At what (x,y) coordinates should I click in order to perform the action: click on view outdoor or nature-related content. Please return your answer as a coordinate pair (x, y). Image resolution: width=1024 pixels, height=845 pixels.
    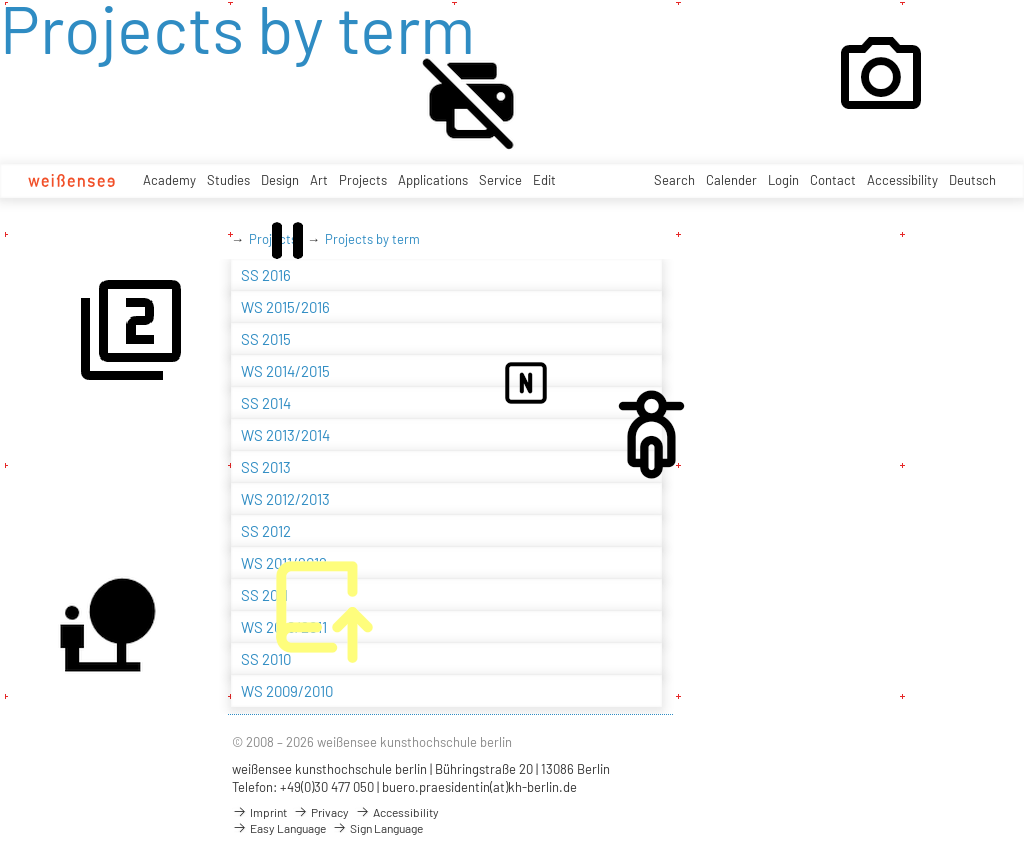
    Looking at the image, I should click on (107, 624).